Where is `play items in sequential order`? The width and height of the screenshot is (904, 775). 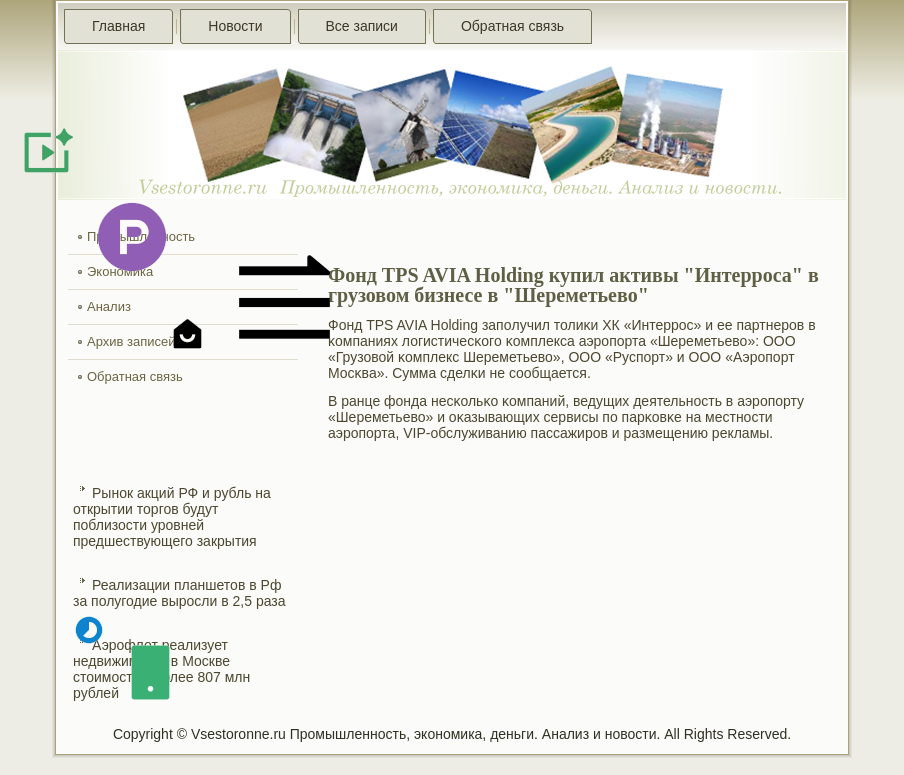 play items in sequential order is located at coordinates (284, 302).